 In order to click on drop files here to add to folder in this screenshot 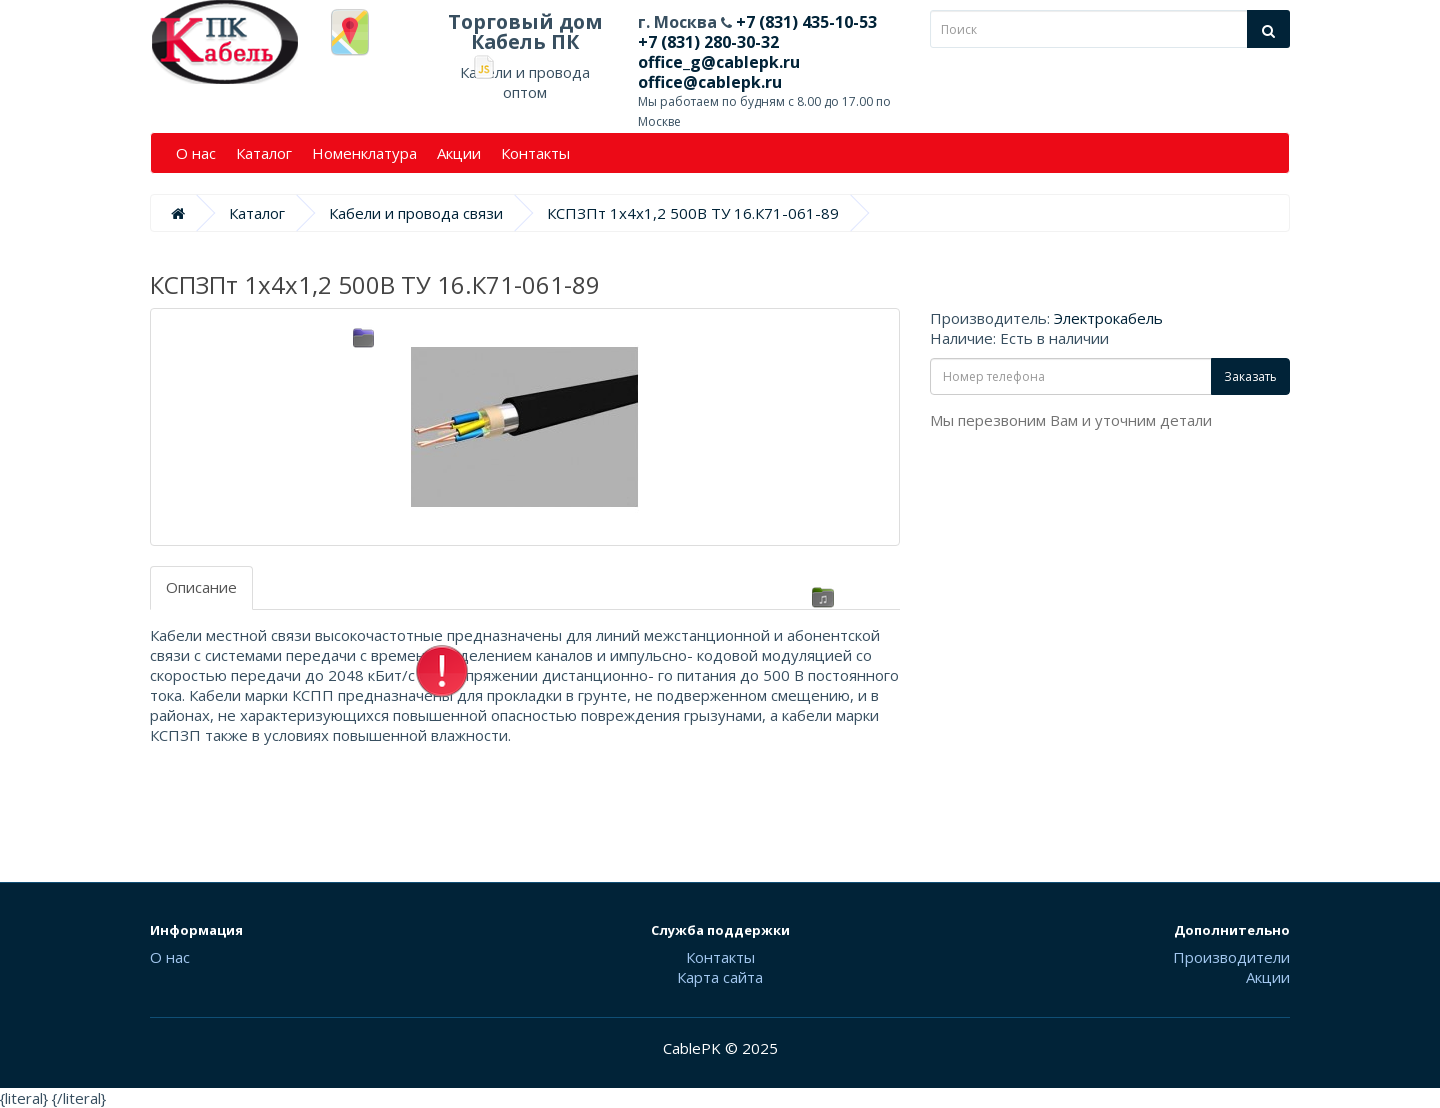, I will do `click(363, 337)`.